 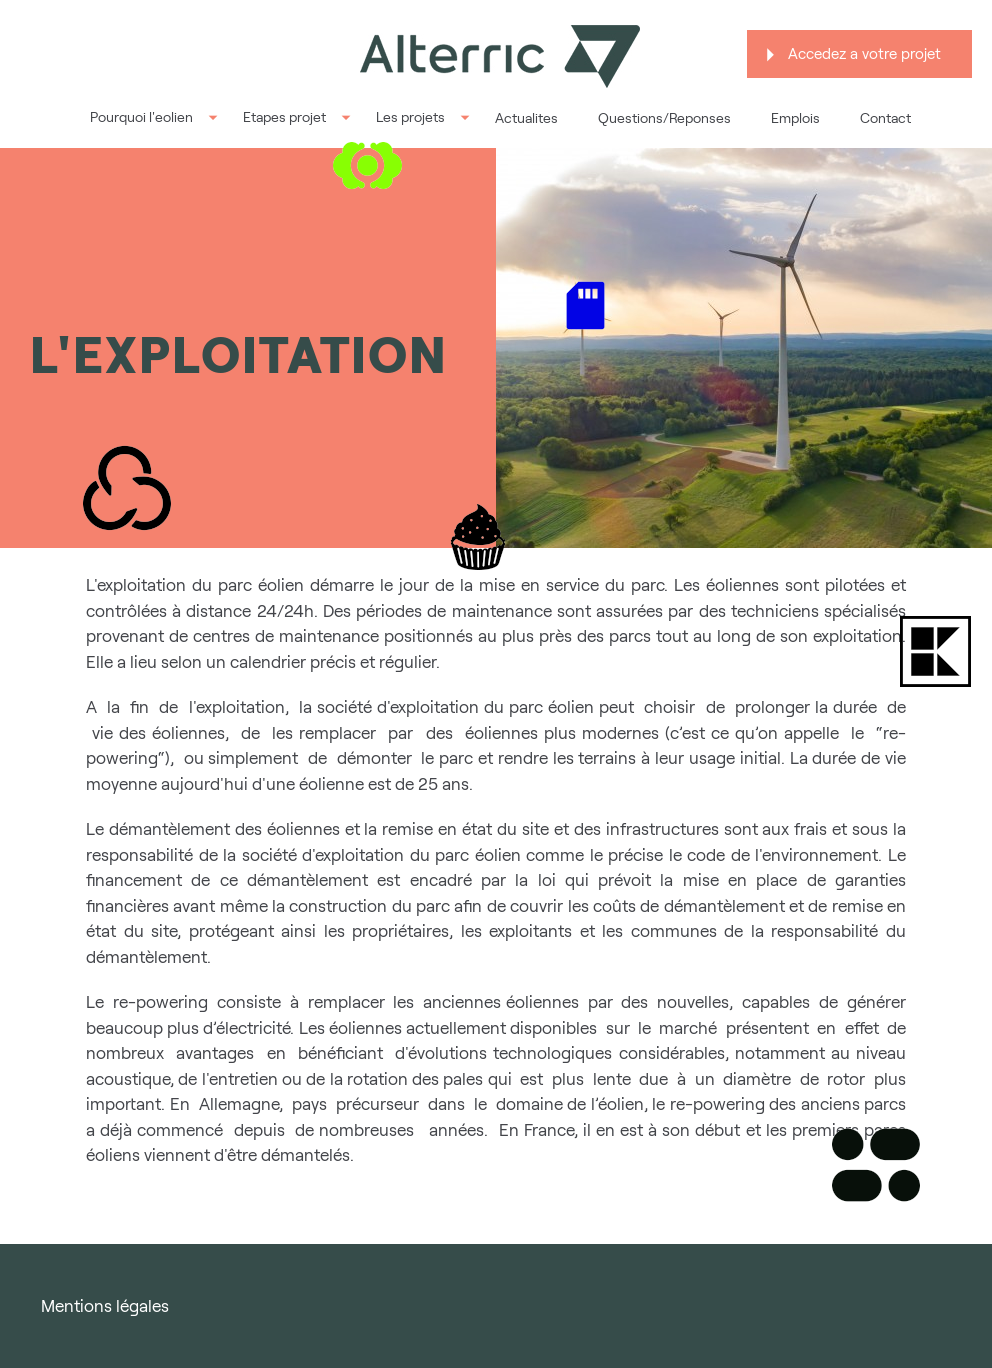 What do you see at coordinates (585, 305) in the screenshot?
I see `access external storage` at bounding box center [585, 305].